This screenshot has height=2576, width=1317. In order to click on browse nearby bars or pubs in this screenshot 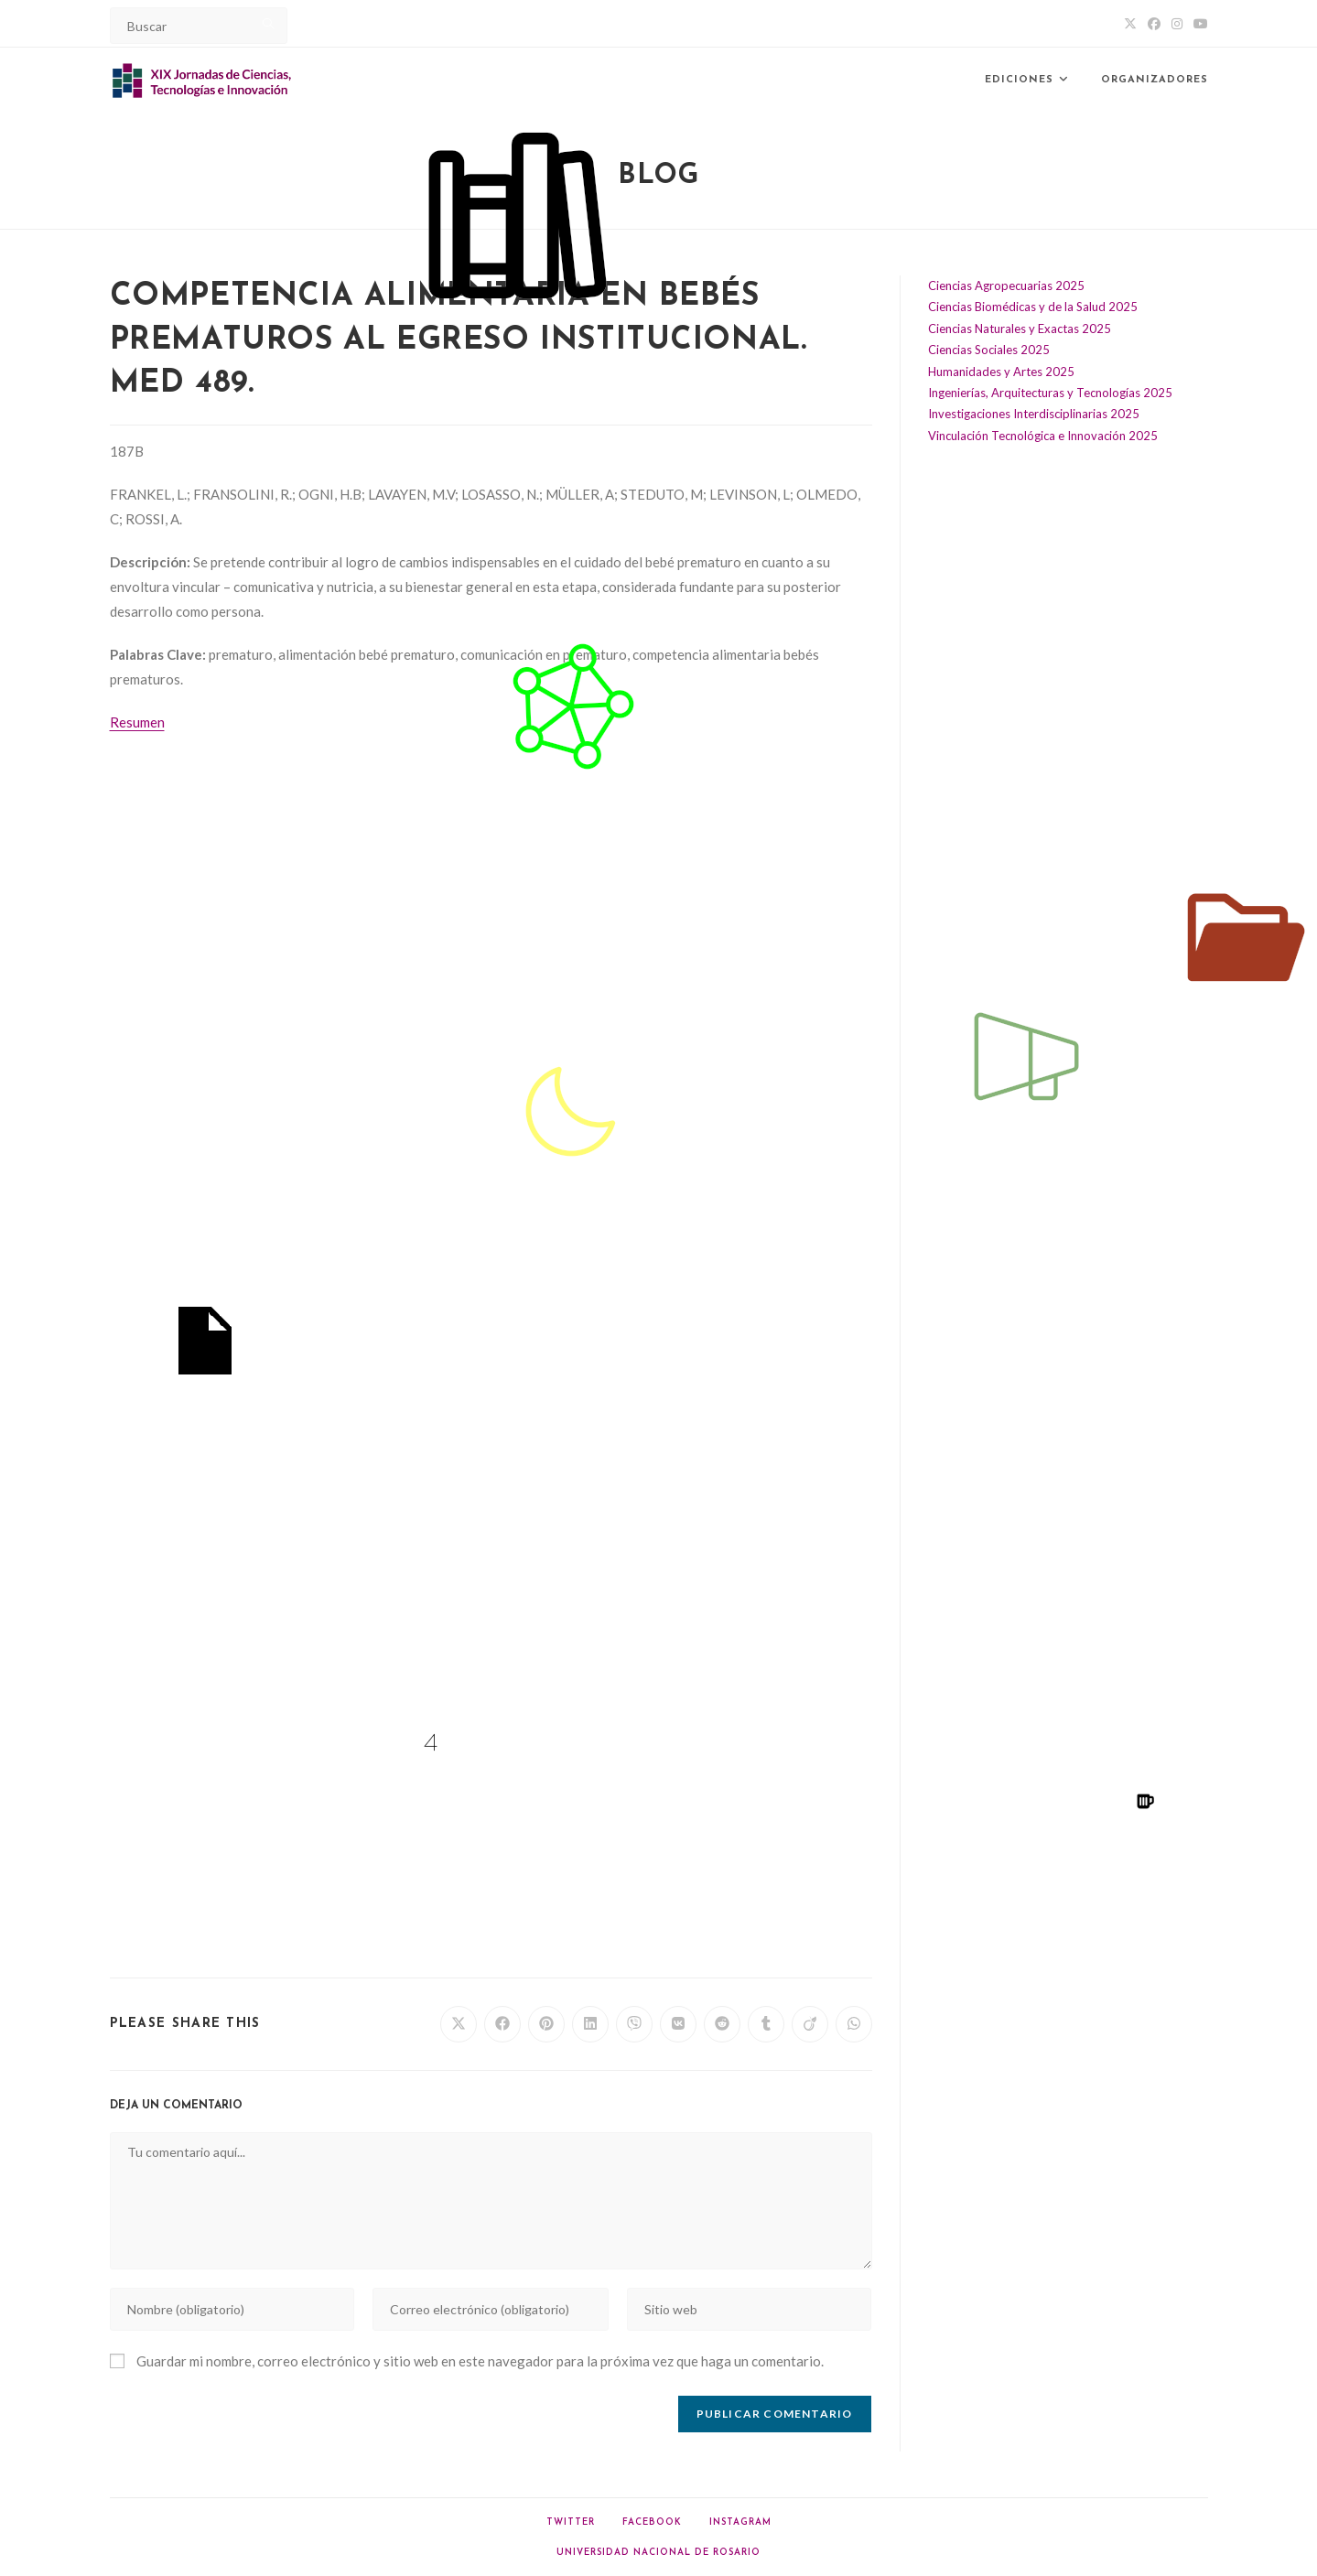, I will do `click(1144, 1801)`.